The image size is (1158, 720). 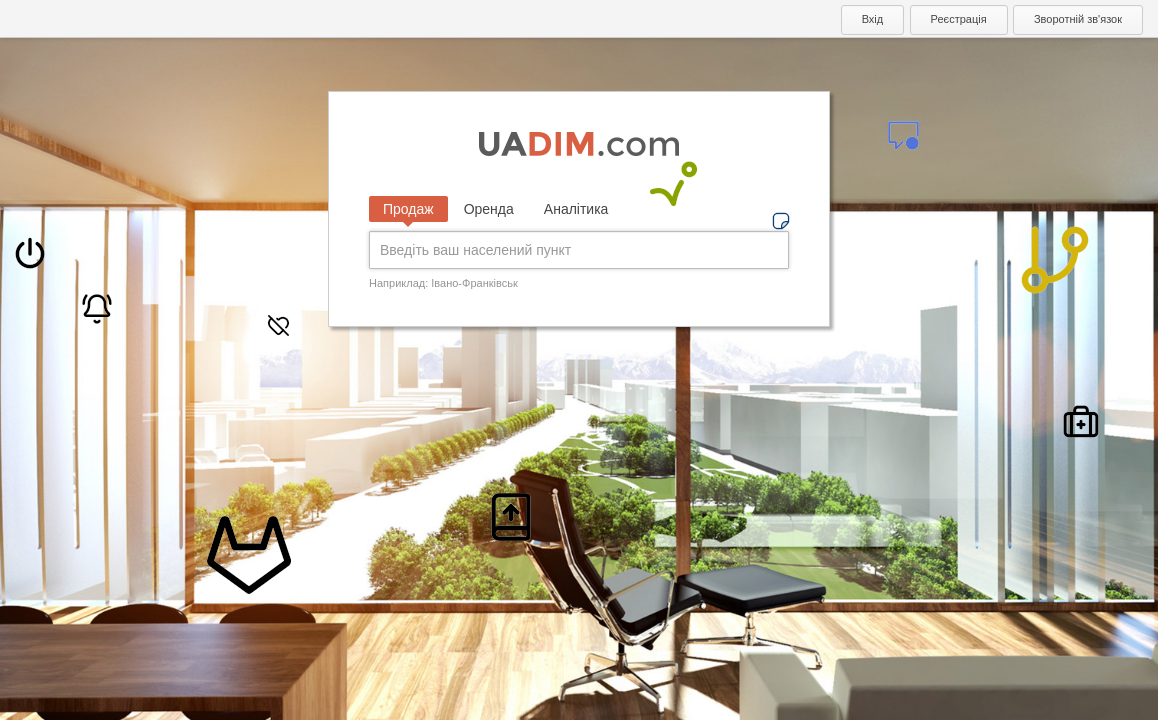 I want to click on add a sticker to your message, so click(x=781, y=221).